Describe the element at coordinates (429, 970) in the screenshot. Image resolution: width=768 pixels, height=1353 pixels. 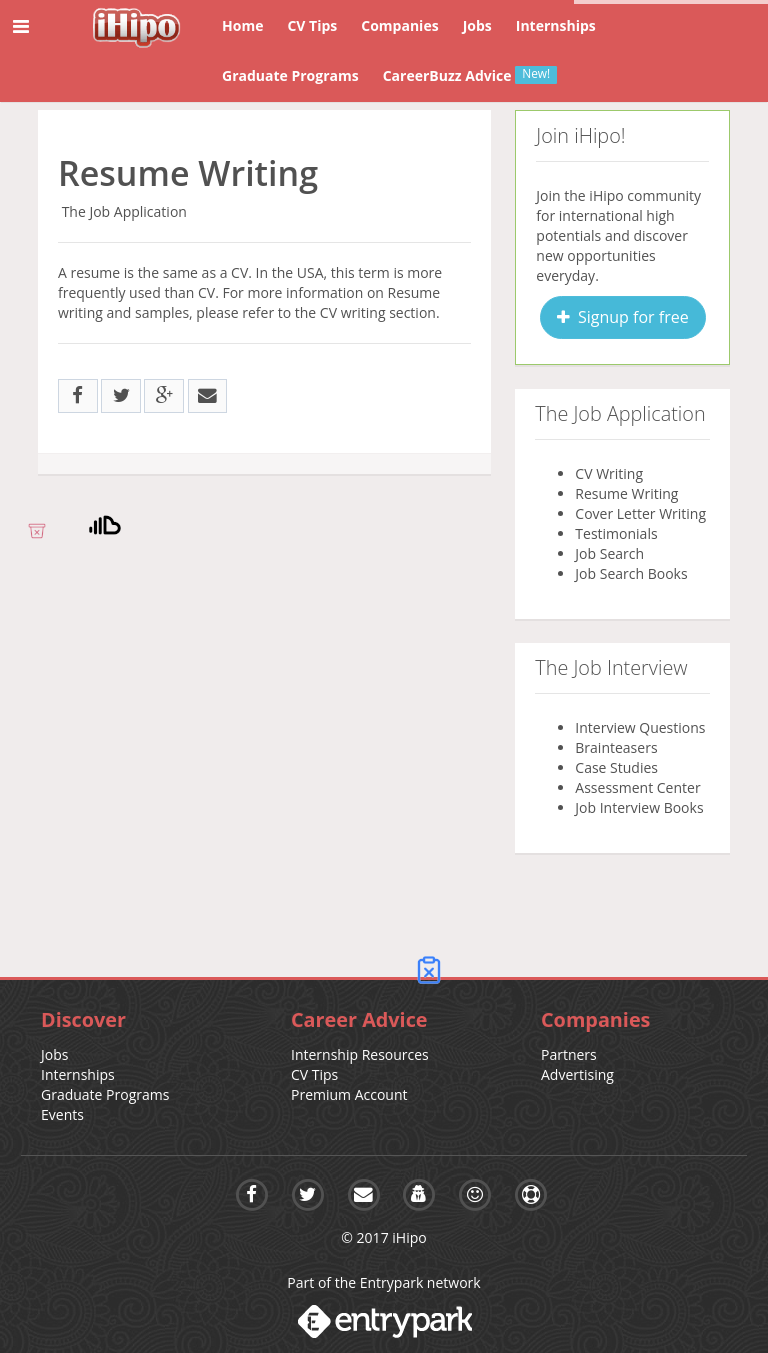
I see `clear clipboard contents` at that location.